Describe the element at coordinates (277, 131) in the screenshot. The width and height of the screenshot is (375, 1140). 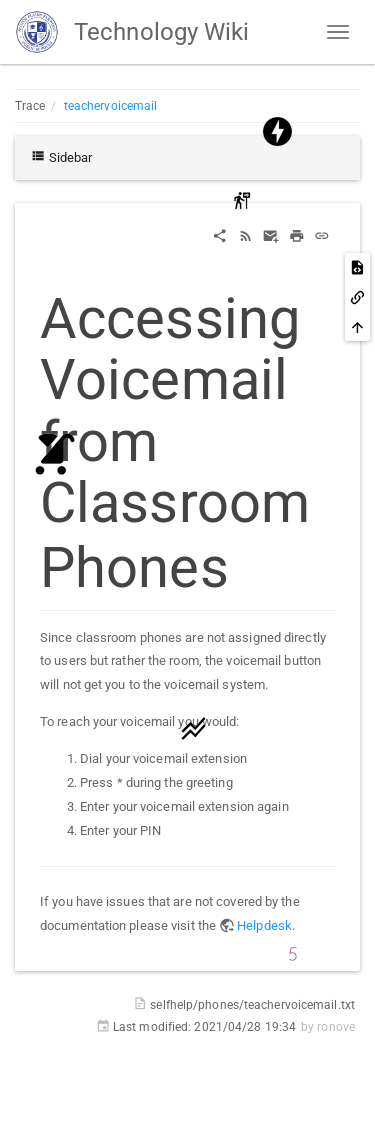
I see `indicates offline mode or cached content available` at that location.